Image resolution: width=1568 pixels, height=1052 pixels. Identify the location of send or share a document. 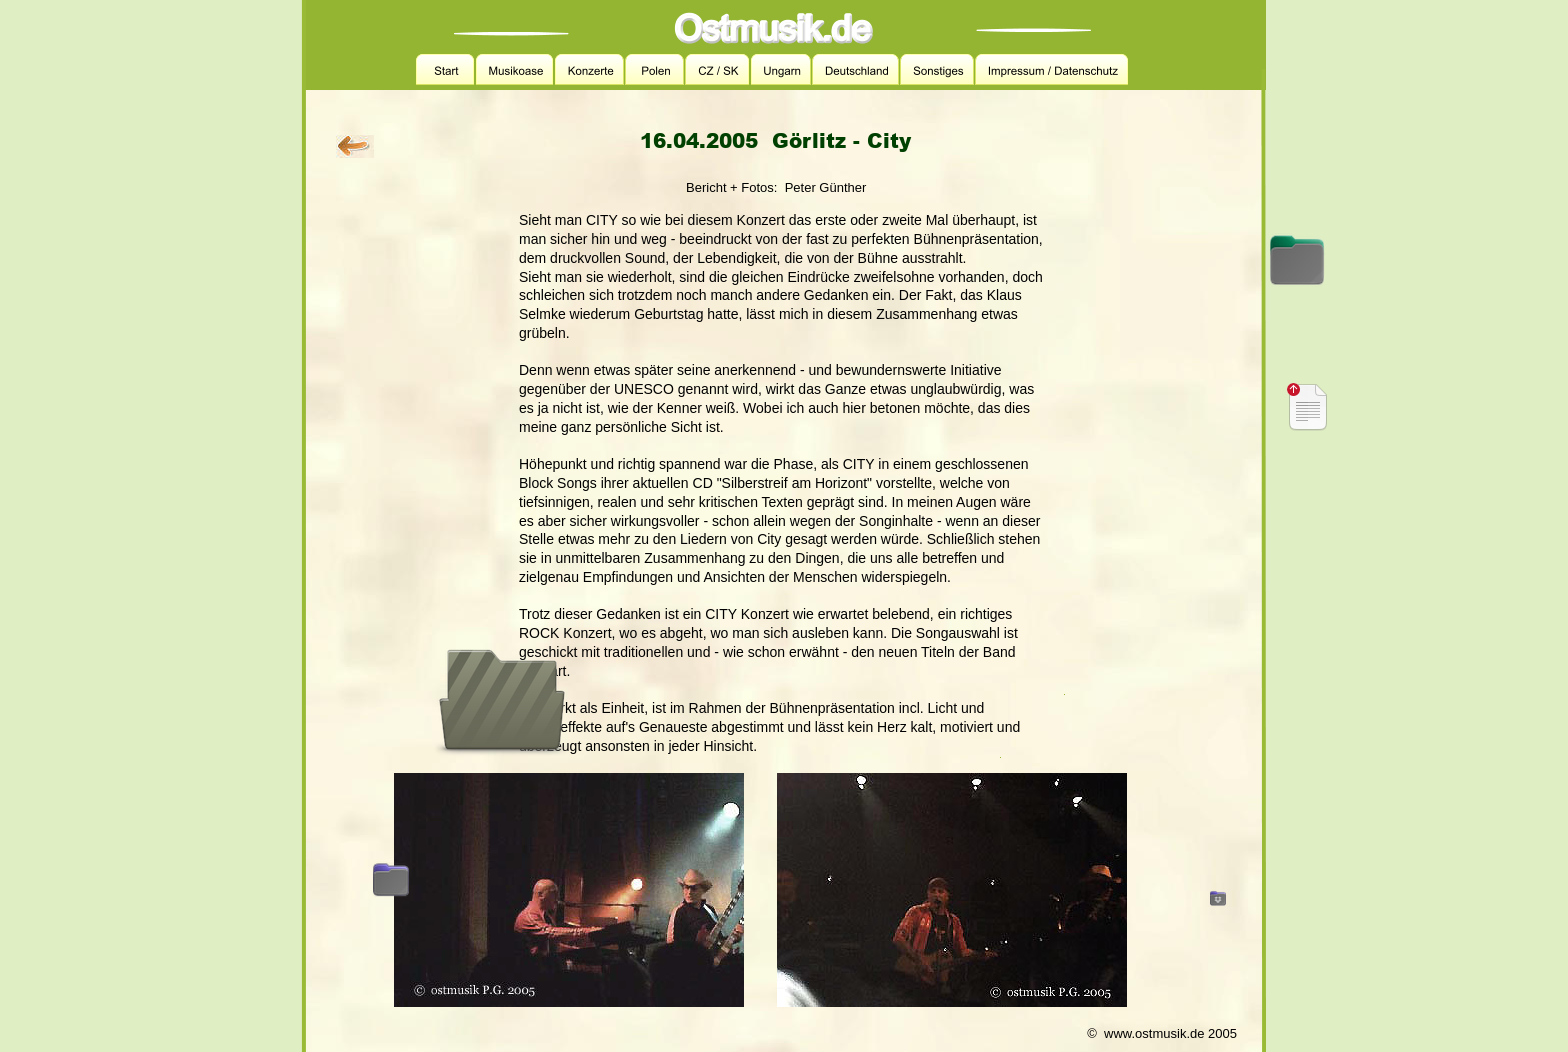
(1308, 407).